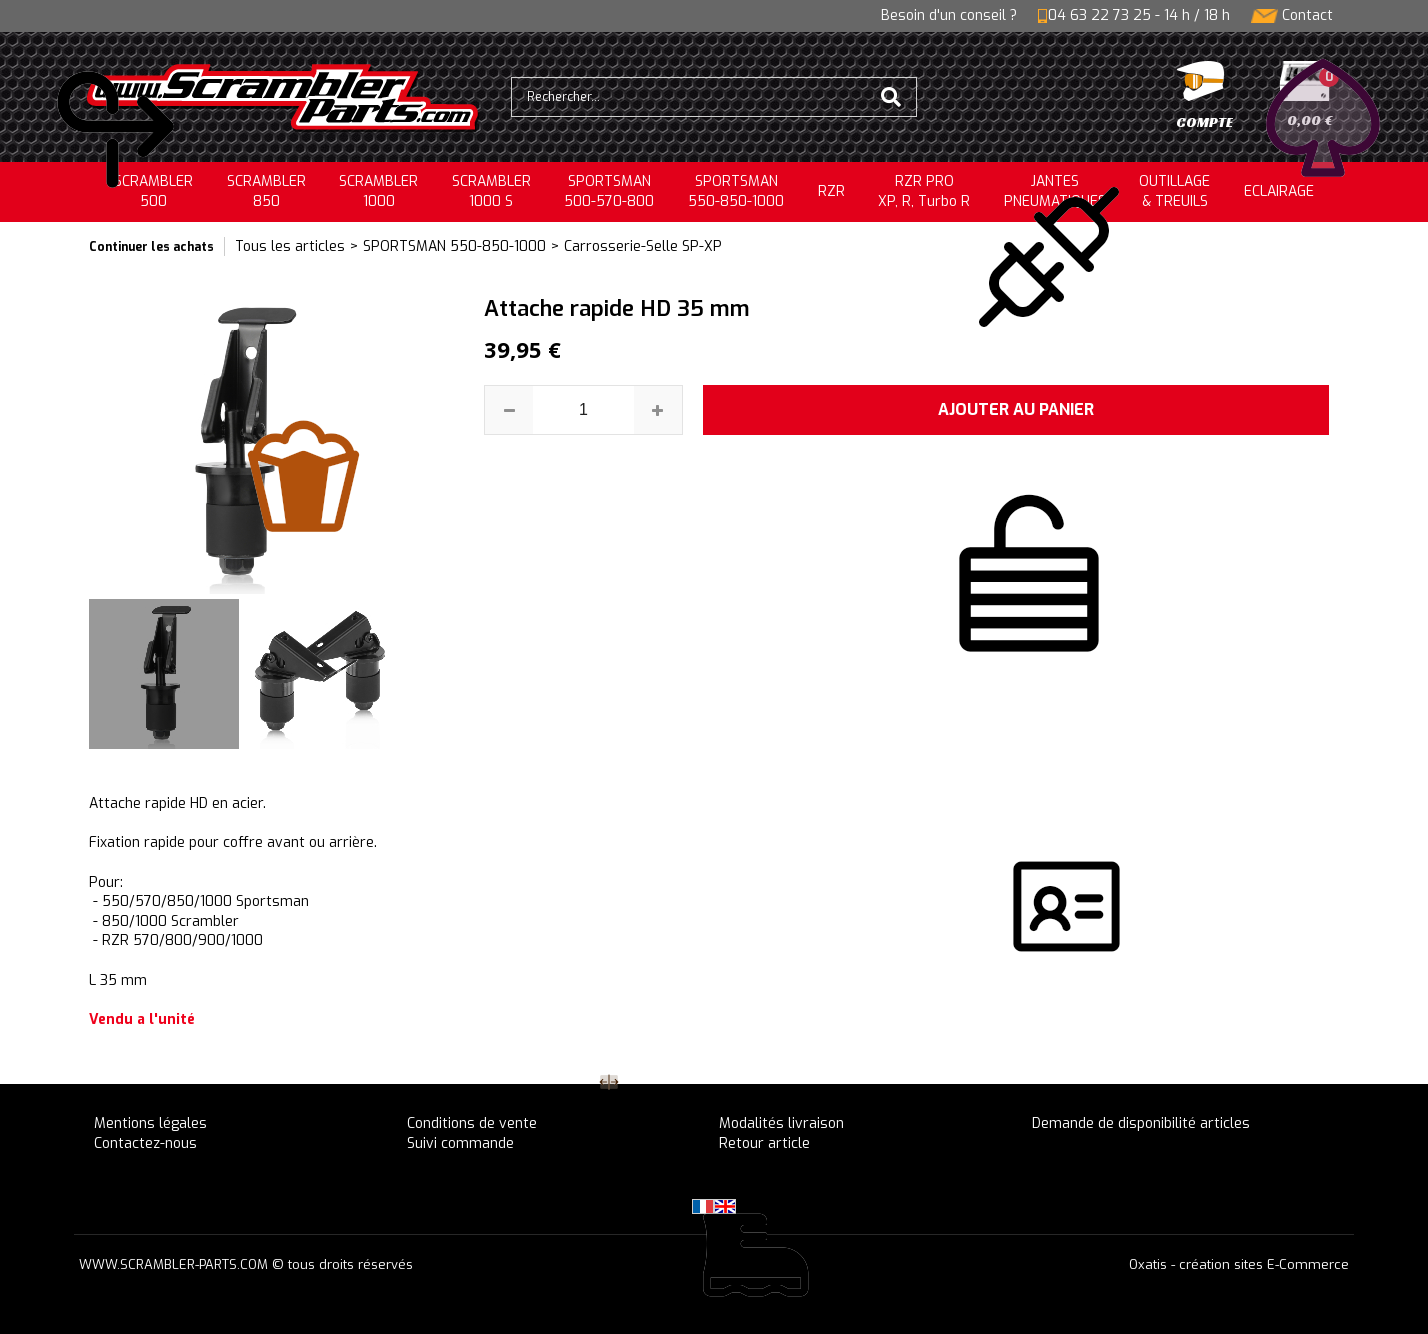 The width and height of the screenshot is (1428, 1334). Describe the element at coordinates (1049, 257) in the screenshot. I see `connect or pair devices` at that location.